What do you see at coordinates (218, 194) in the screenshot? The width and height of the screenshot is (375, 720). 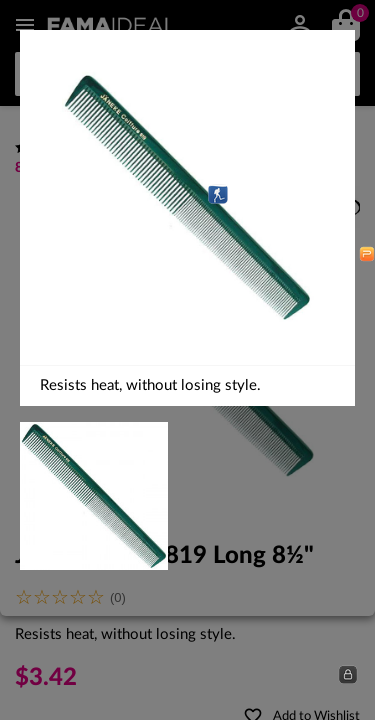 I see `open subsurface dive logging app` at bounding box center [218, 194].